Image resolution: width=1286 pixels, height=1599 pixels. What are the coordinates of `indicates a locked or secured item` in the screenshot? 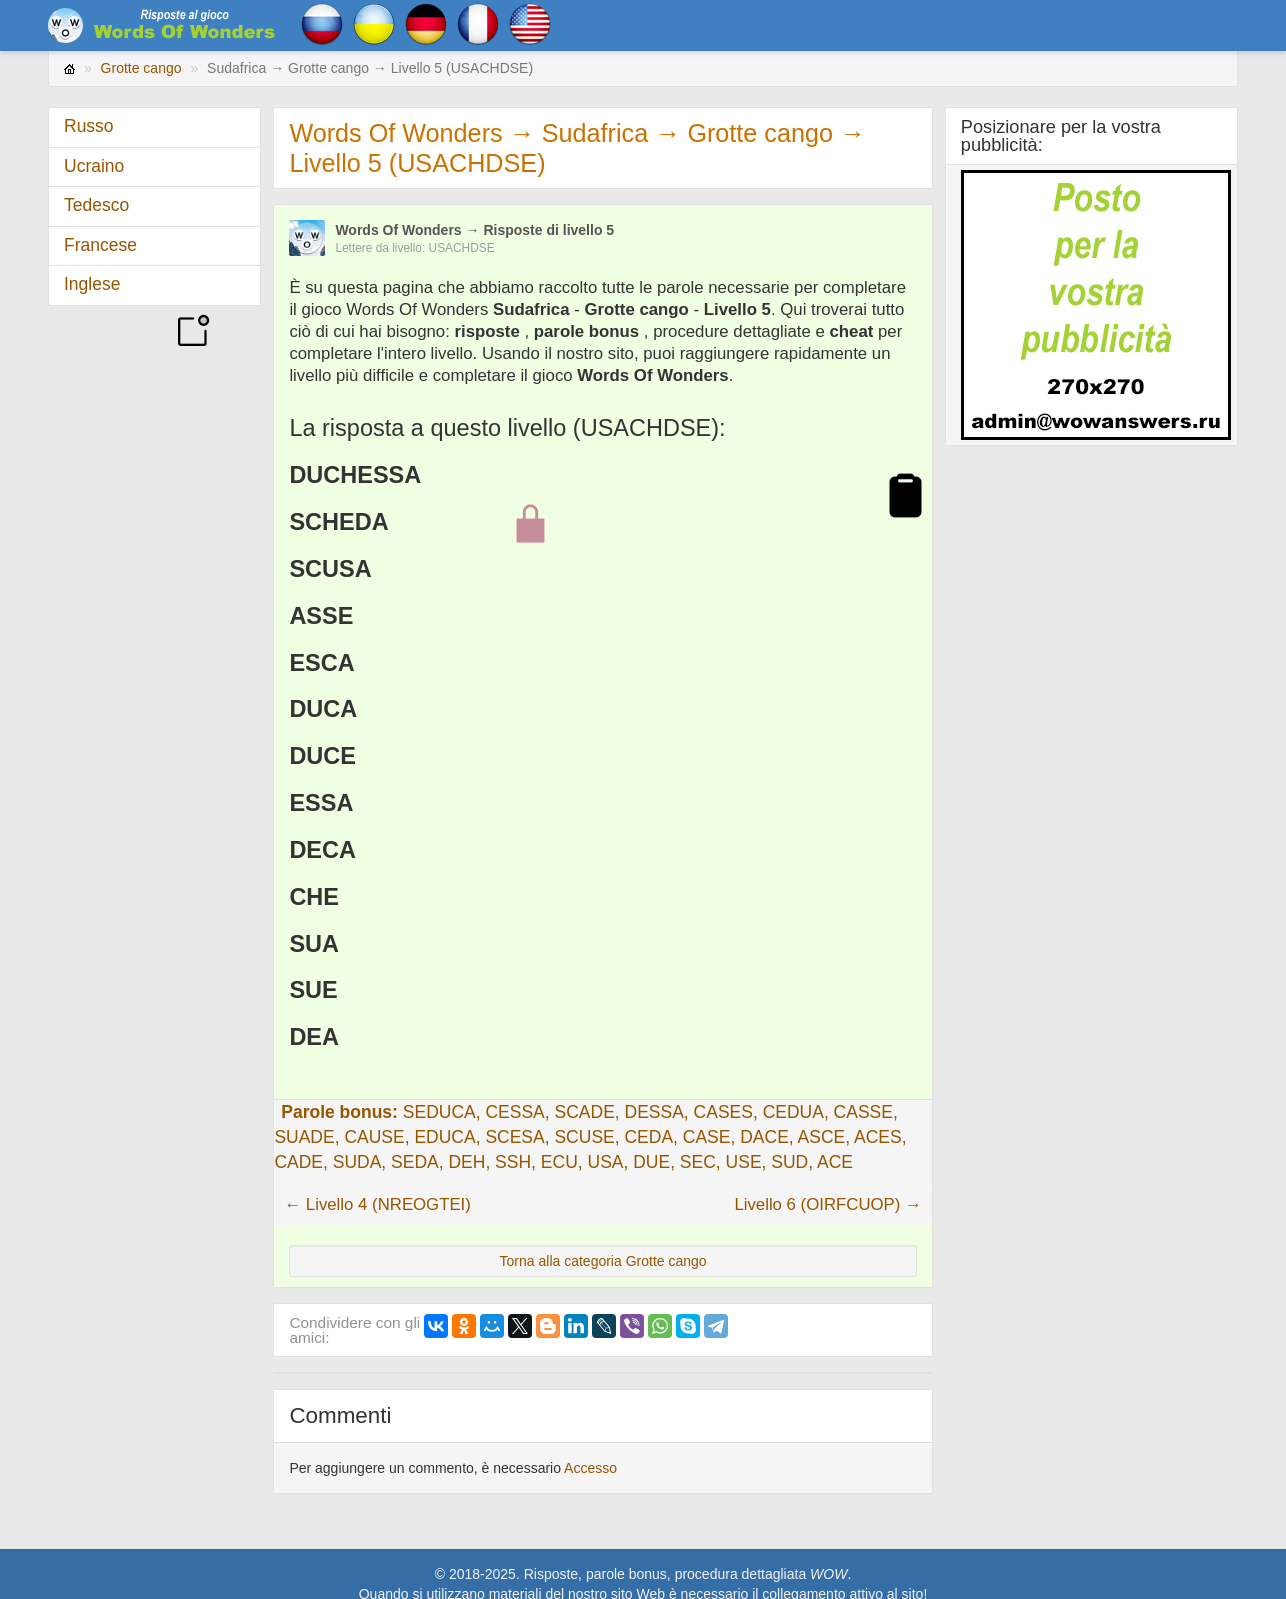 It's located at (530, 523).